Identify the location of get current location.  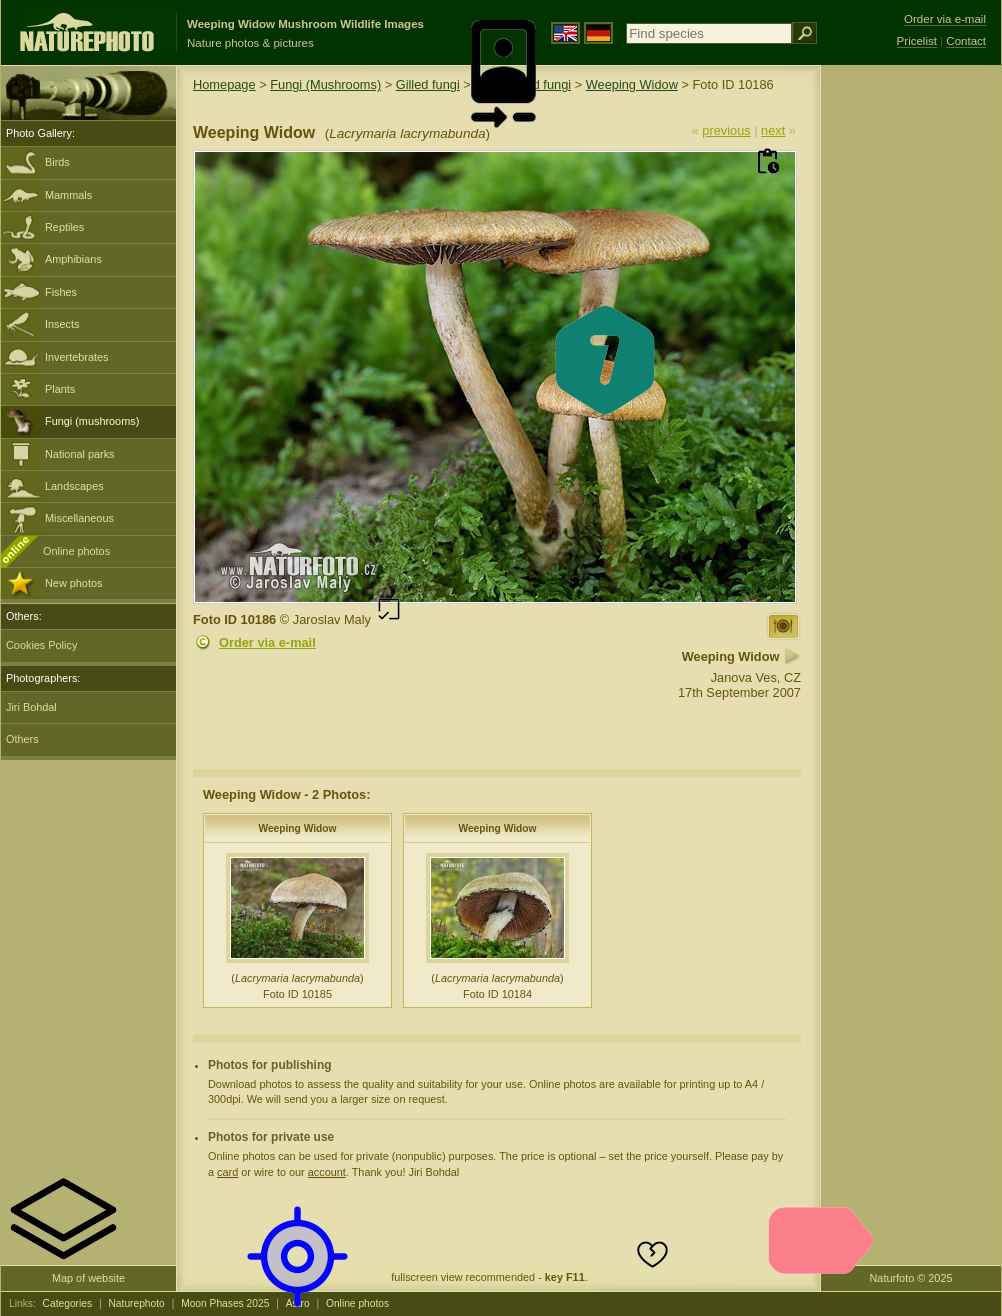
(297, 1256).